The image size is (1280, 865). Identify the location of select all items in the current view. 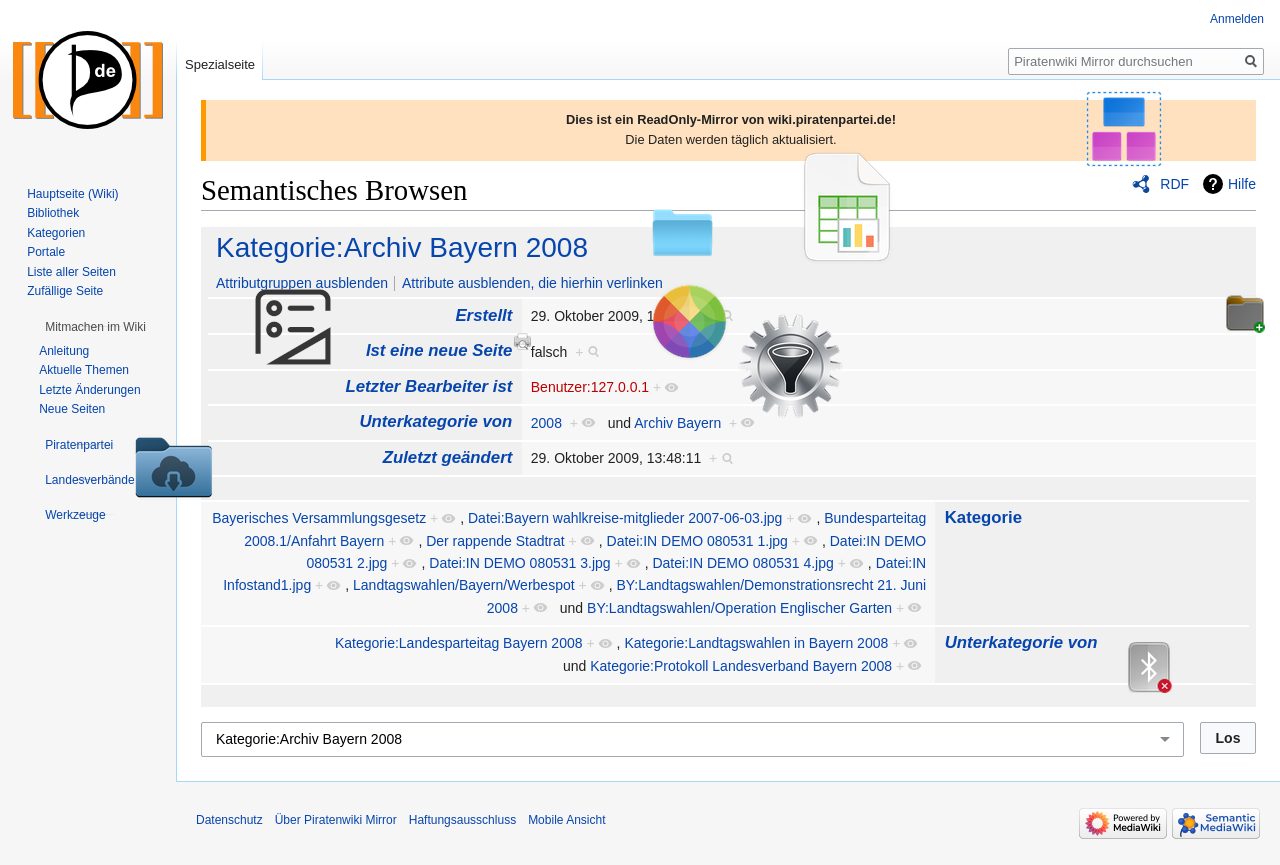
(1124, 129).